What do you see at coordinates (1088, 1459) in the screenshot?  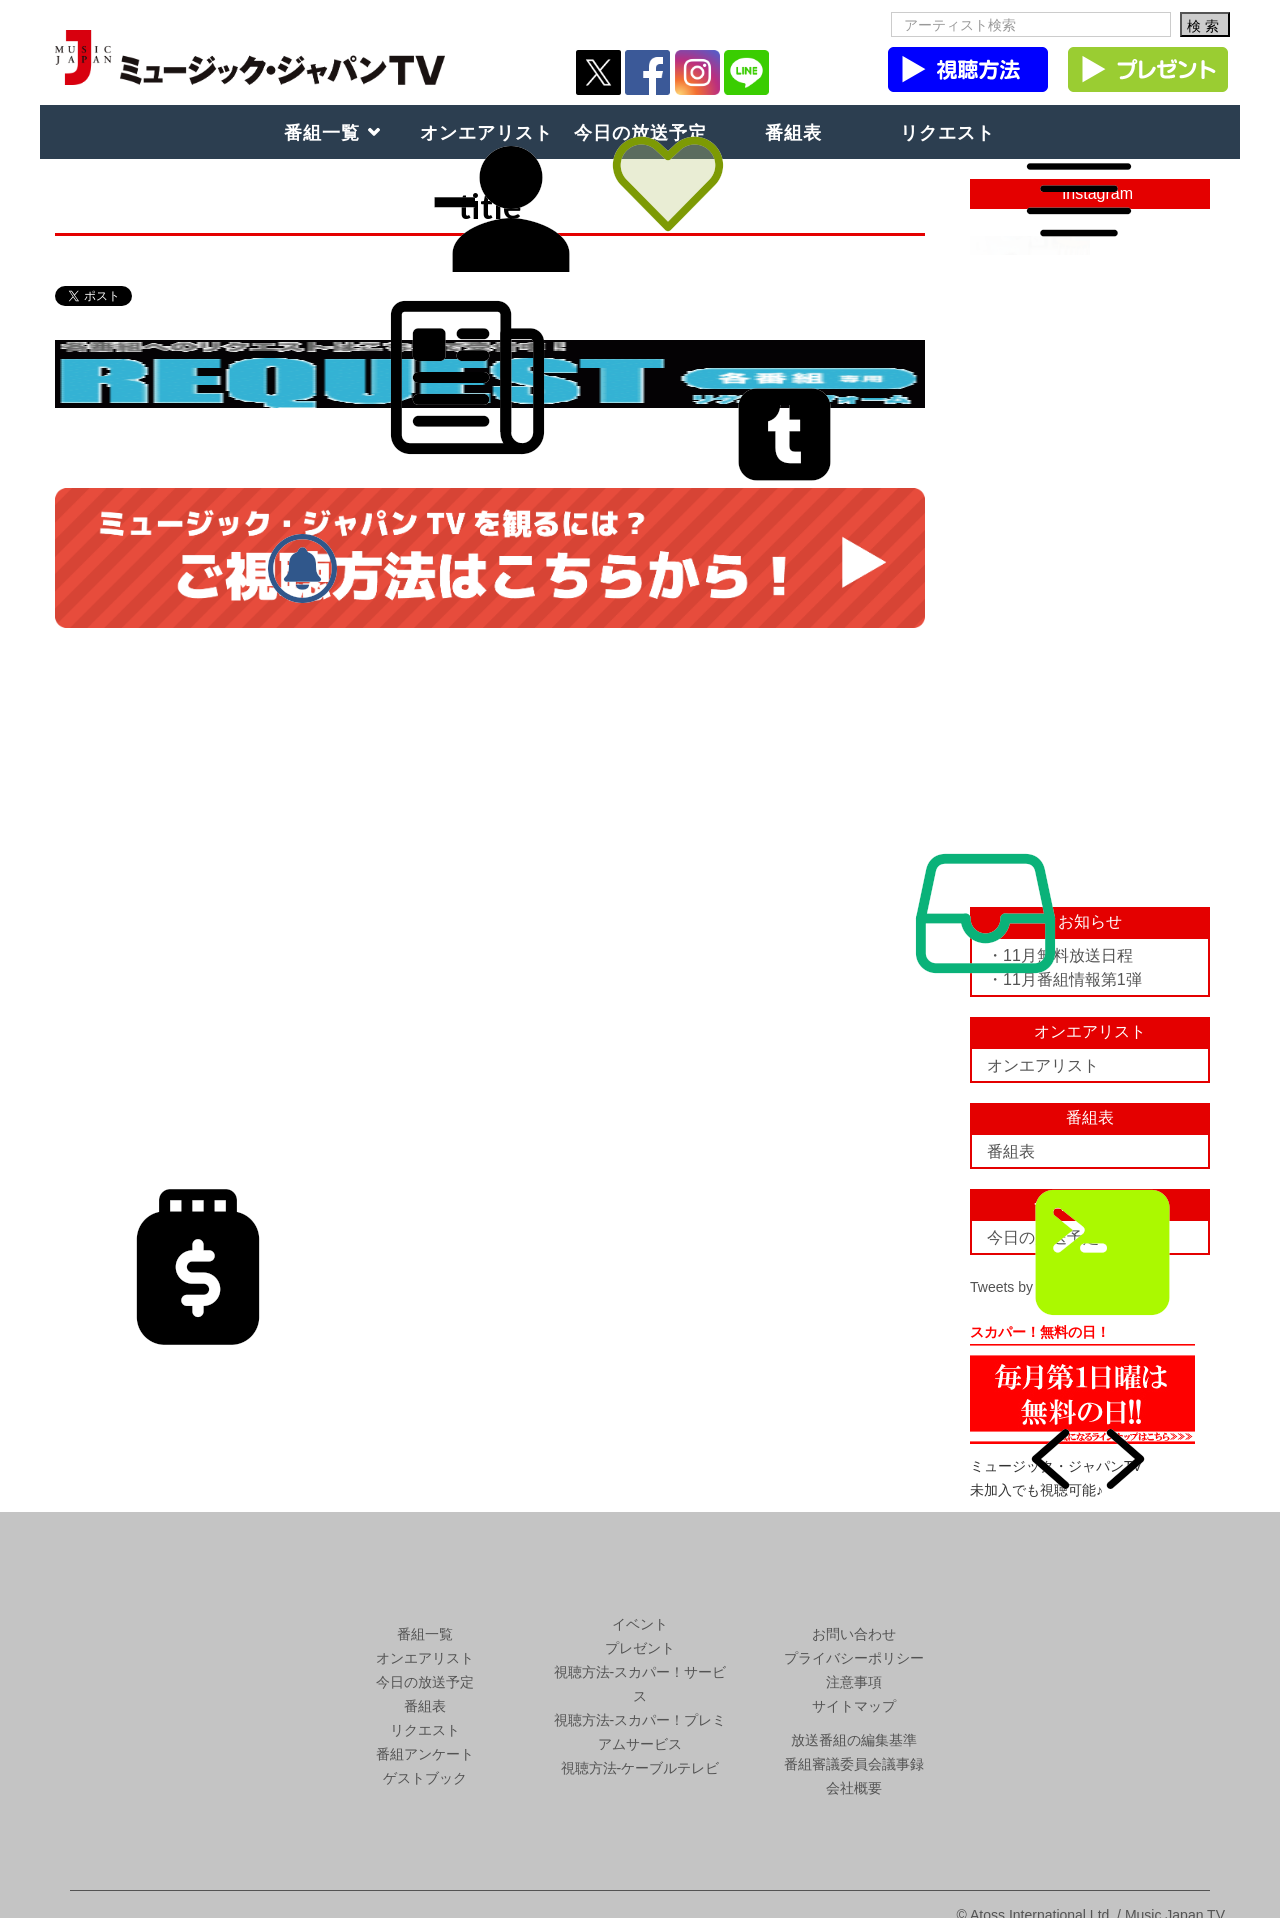 I see `view or edit source code` at bounding box center [1088, 1459].